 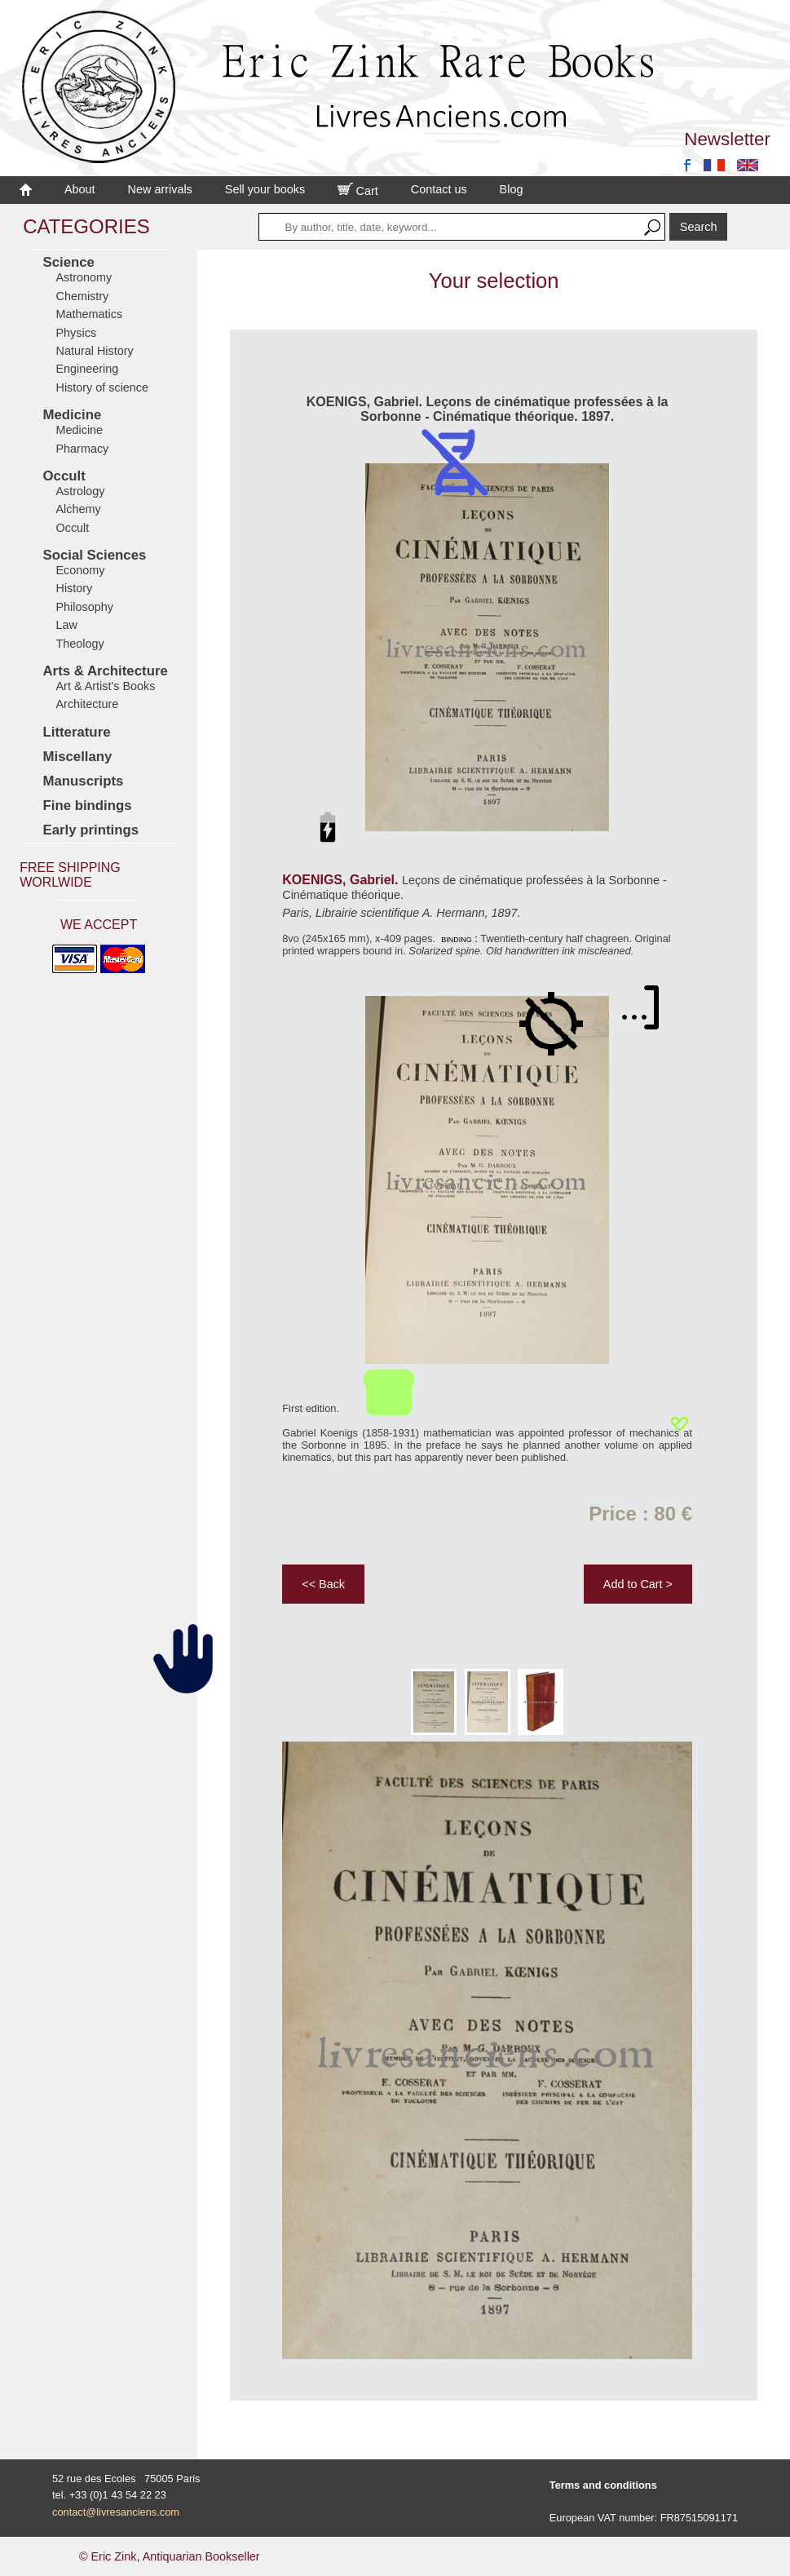 What do you see at coordinates (455, 463) in the screenshot?
I see `disable genetic or DNA-related features` at bounding box center [455, 463].